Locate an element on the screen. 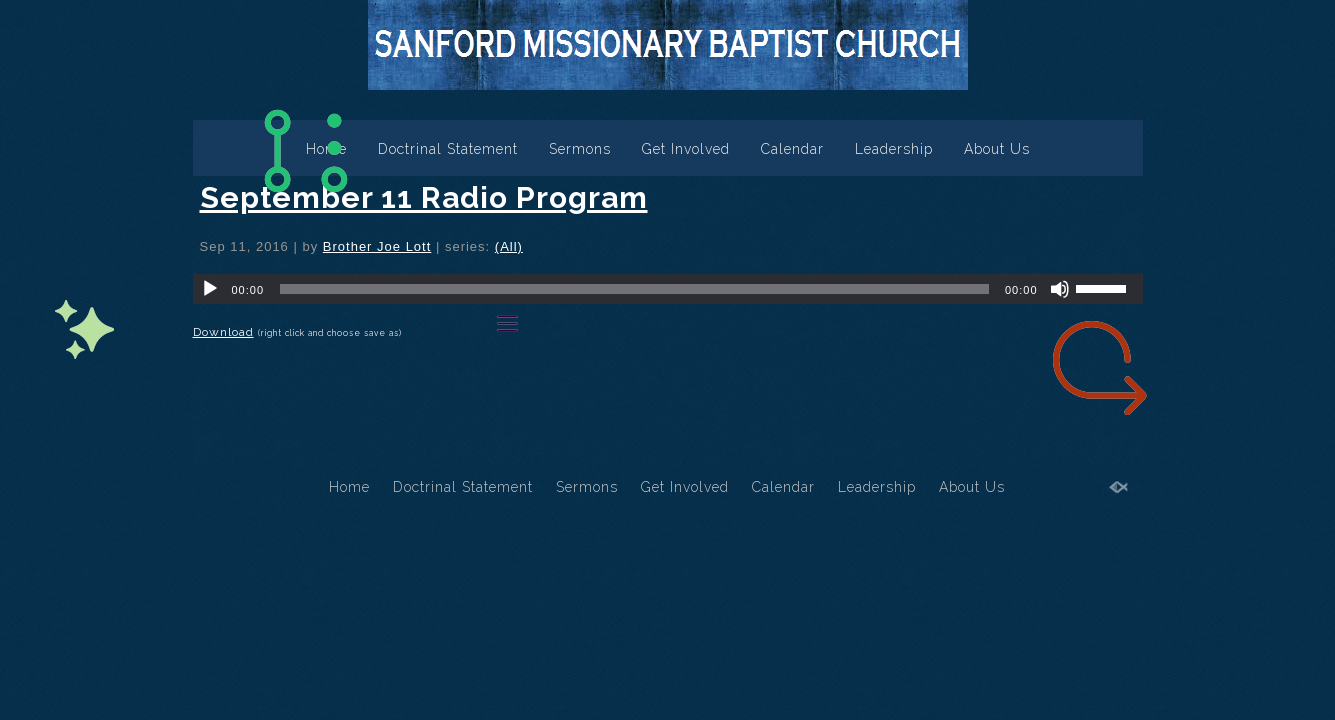  indicates AI-generated or enhanced content is located at coordinates (84, 329).